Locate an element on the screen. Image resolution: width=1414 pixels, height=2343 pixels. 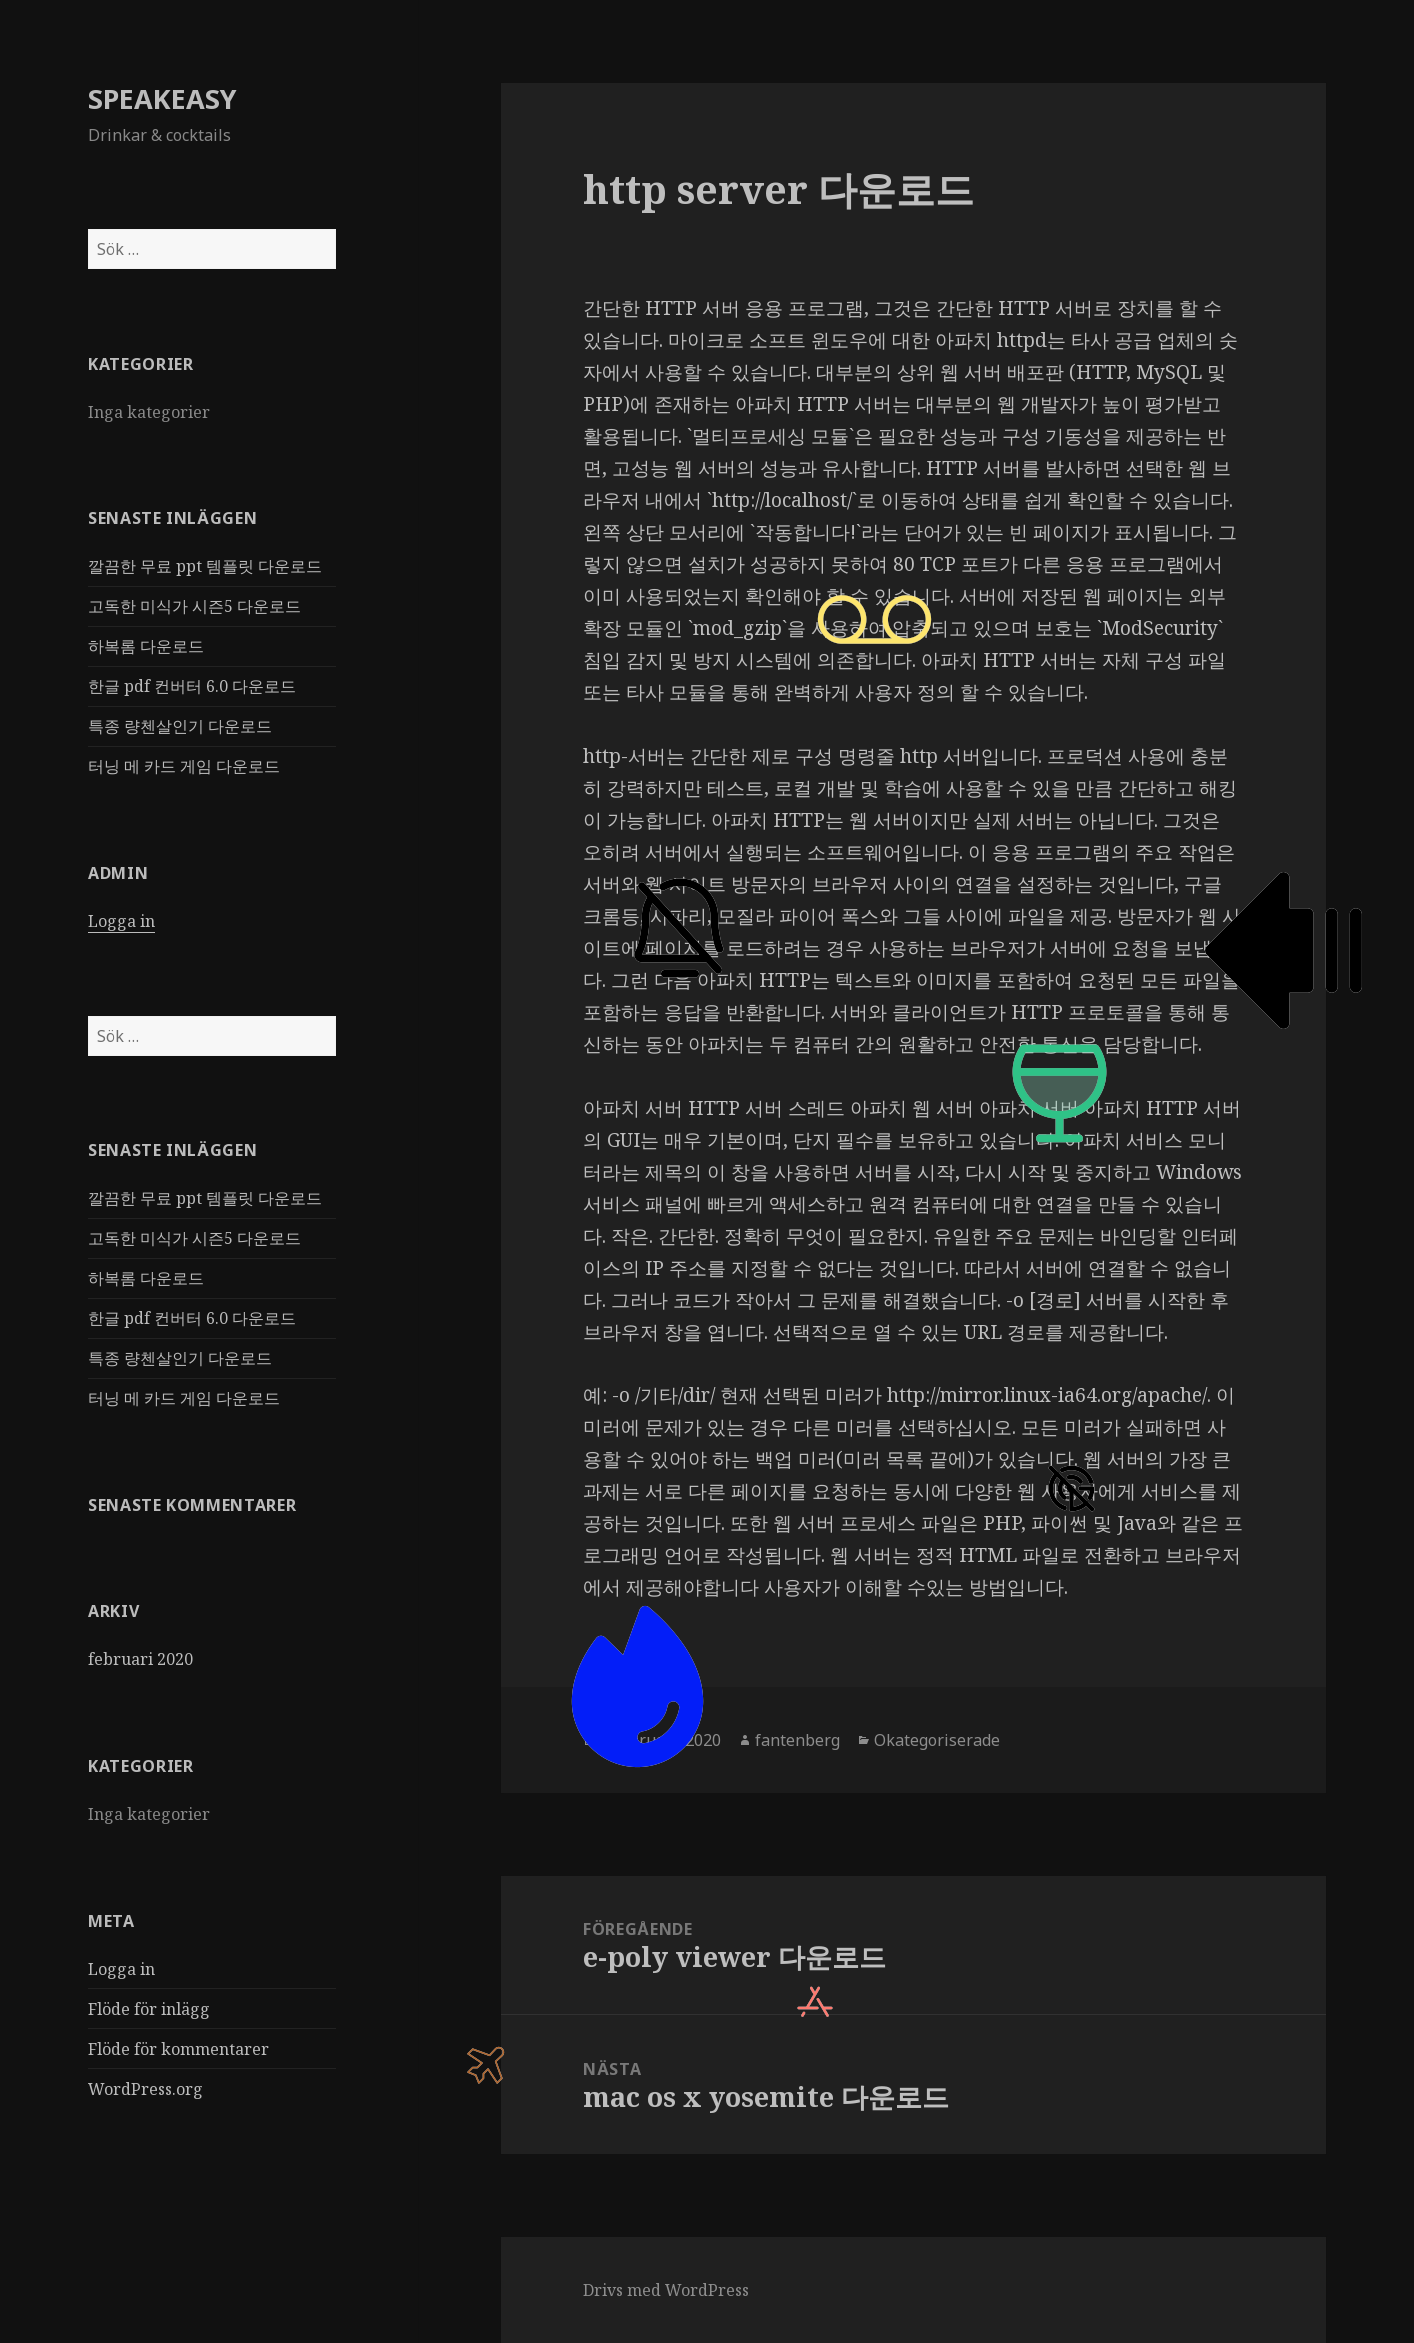
go back multiple steps is located at coordinates (1289, 950).